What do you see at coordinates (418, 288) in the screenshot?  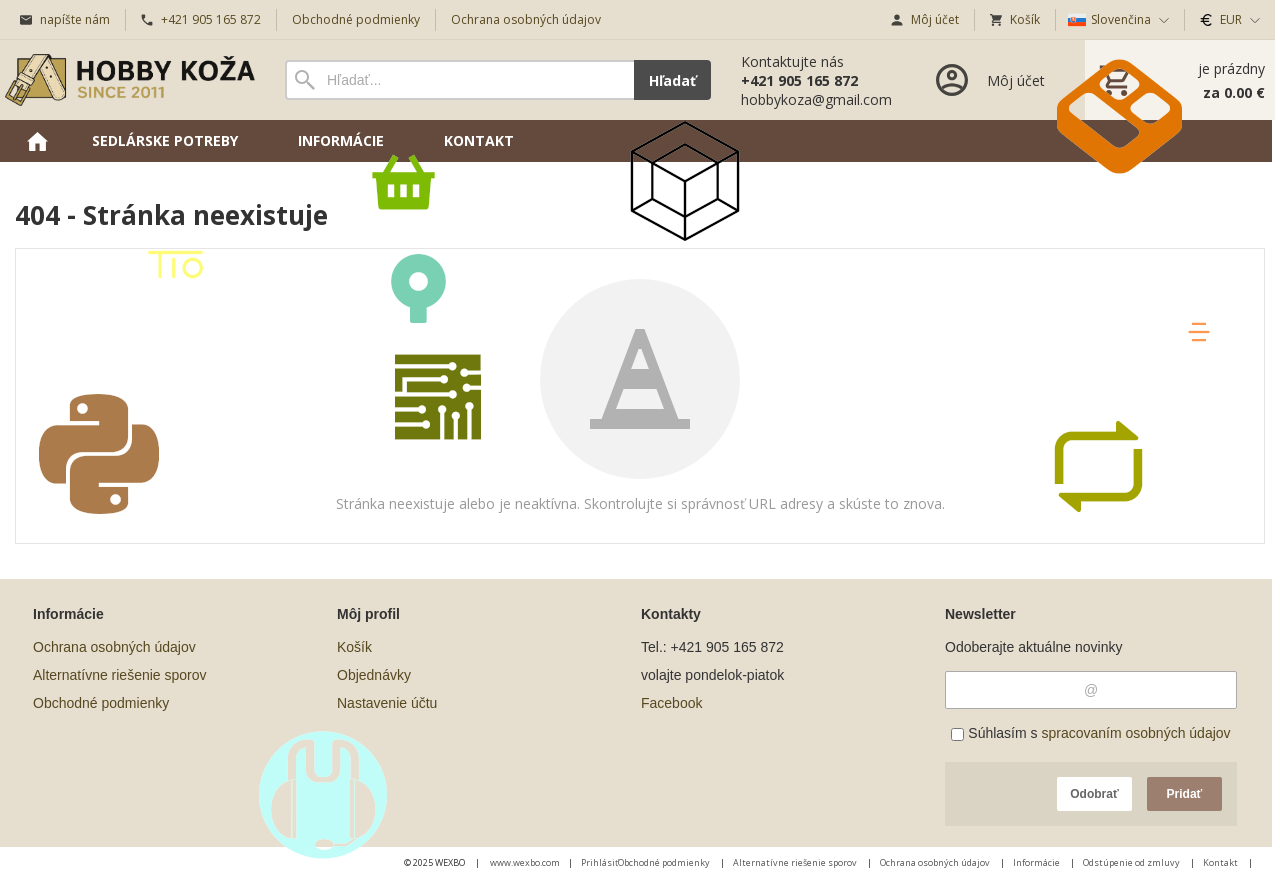 I see `open sourcetree git client` at bounding box center [418, 288].